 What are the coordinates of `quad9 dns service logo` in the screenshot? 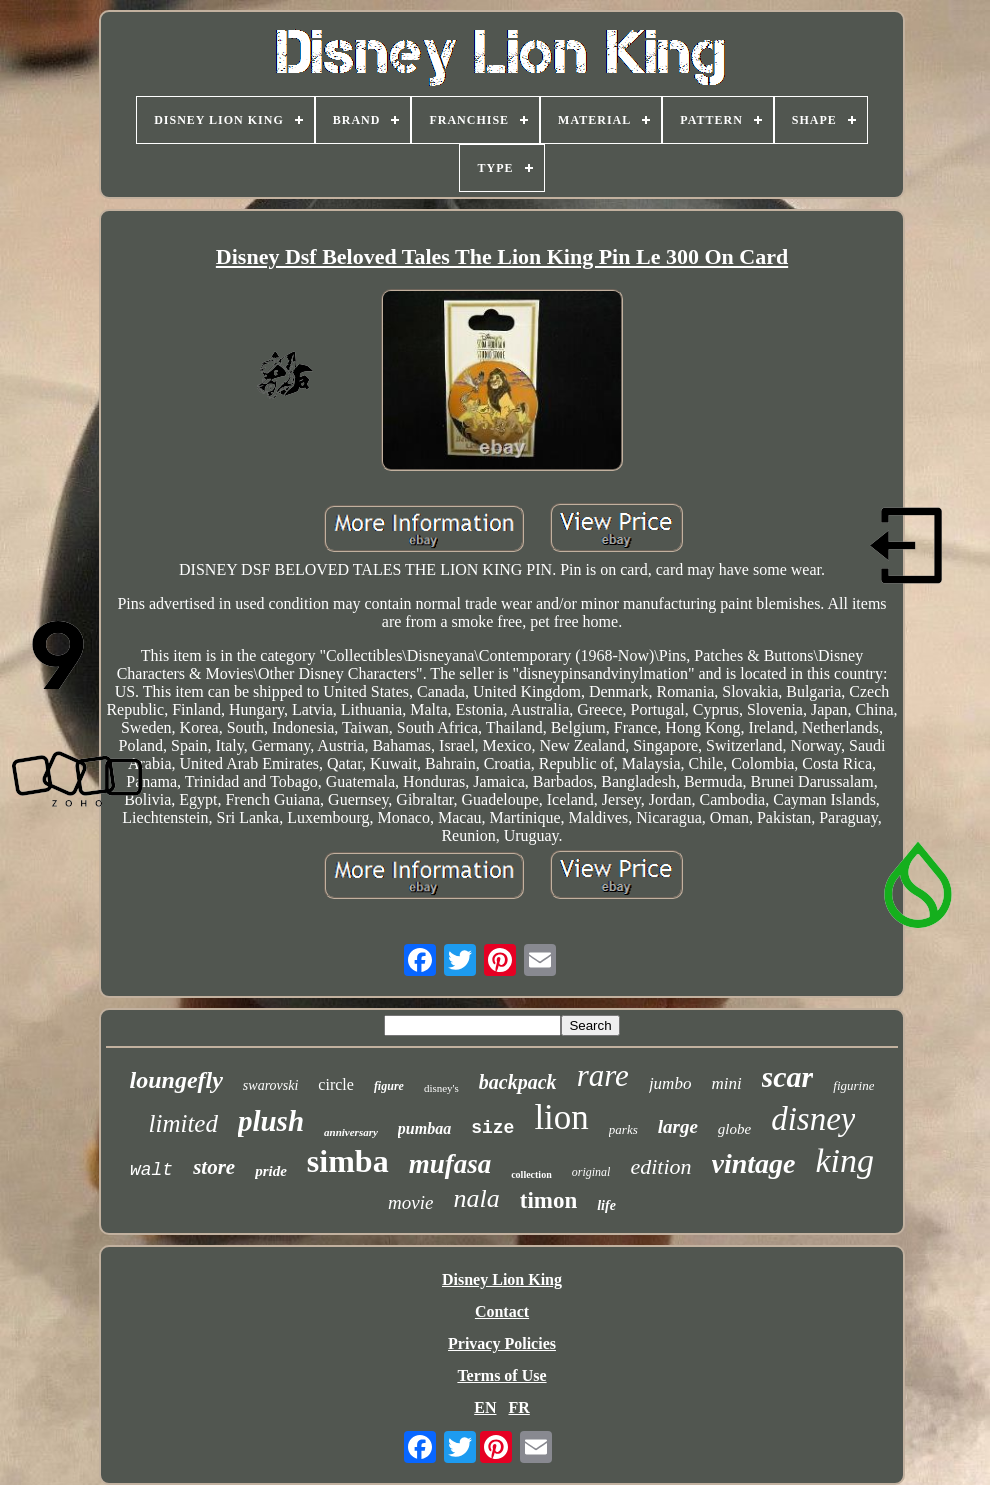 It's located at (58, 655).